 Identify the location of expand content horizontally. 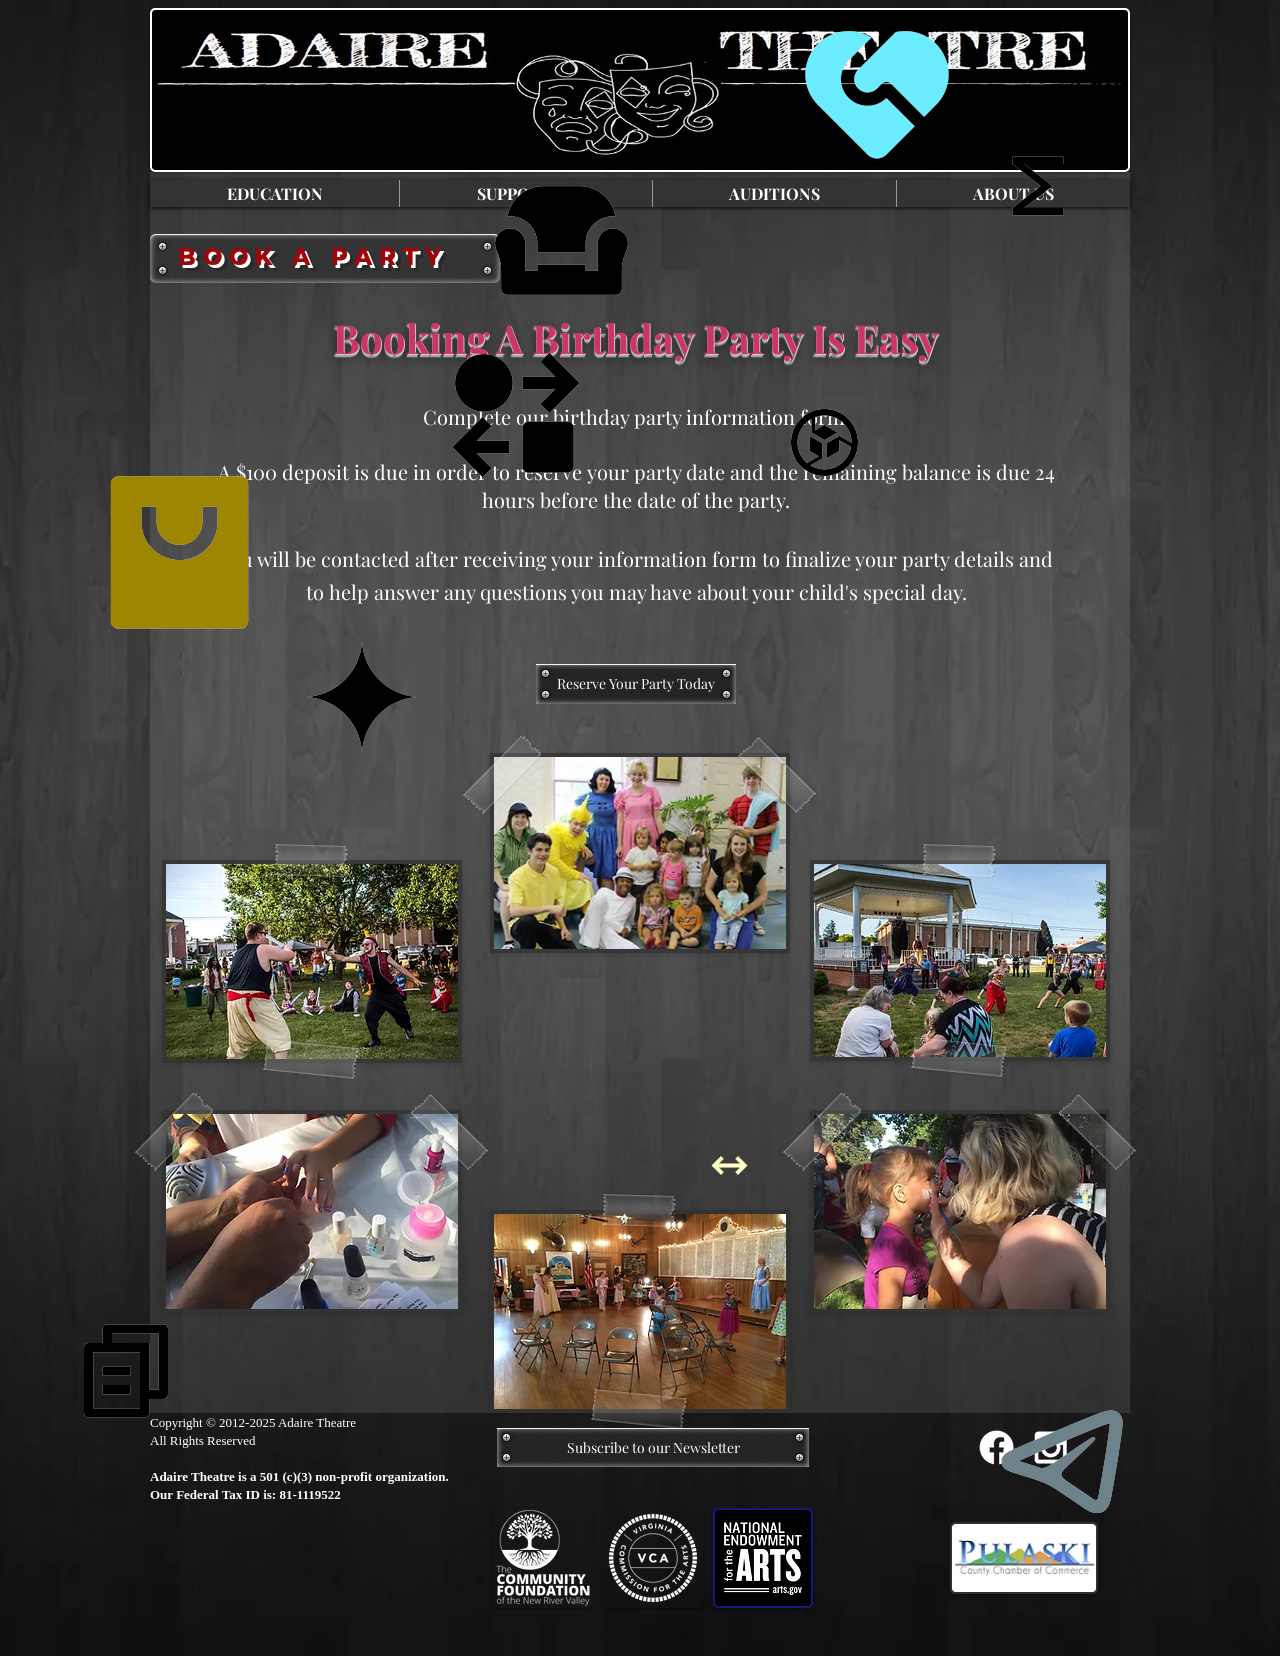
(729, 1165).